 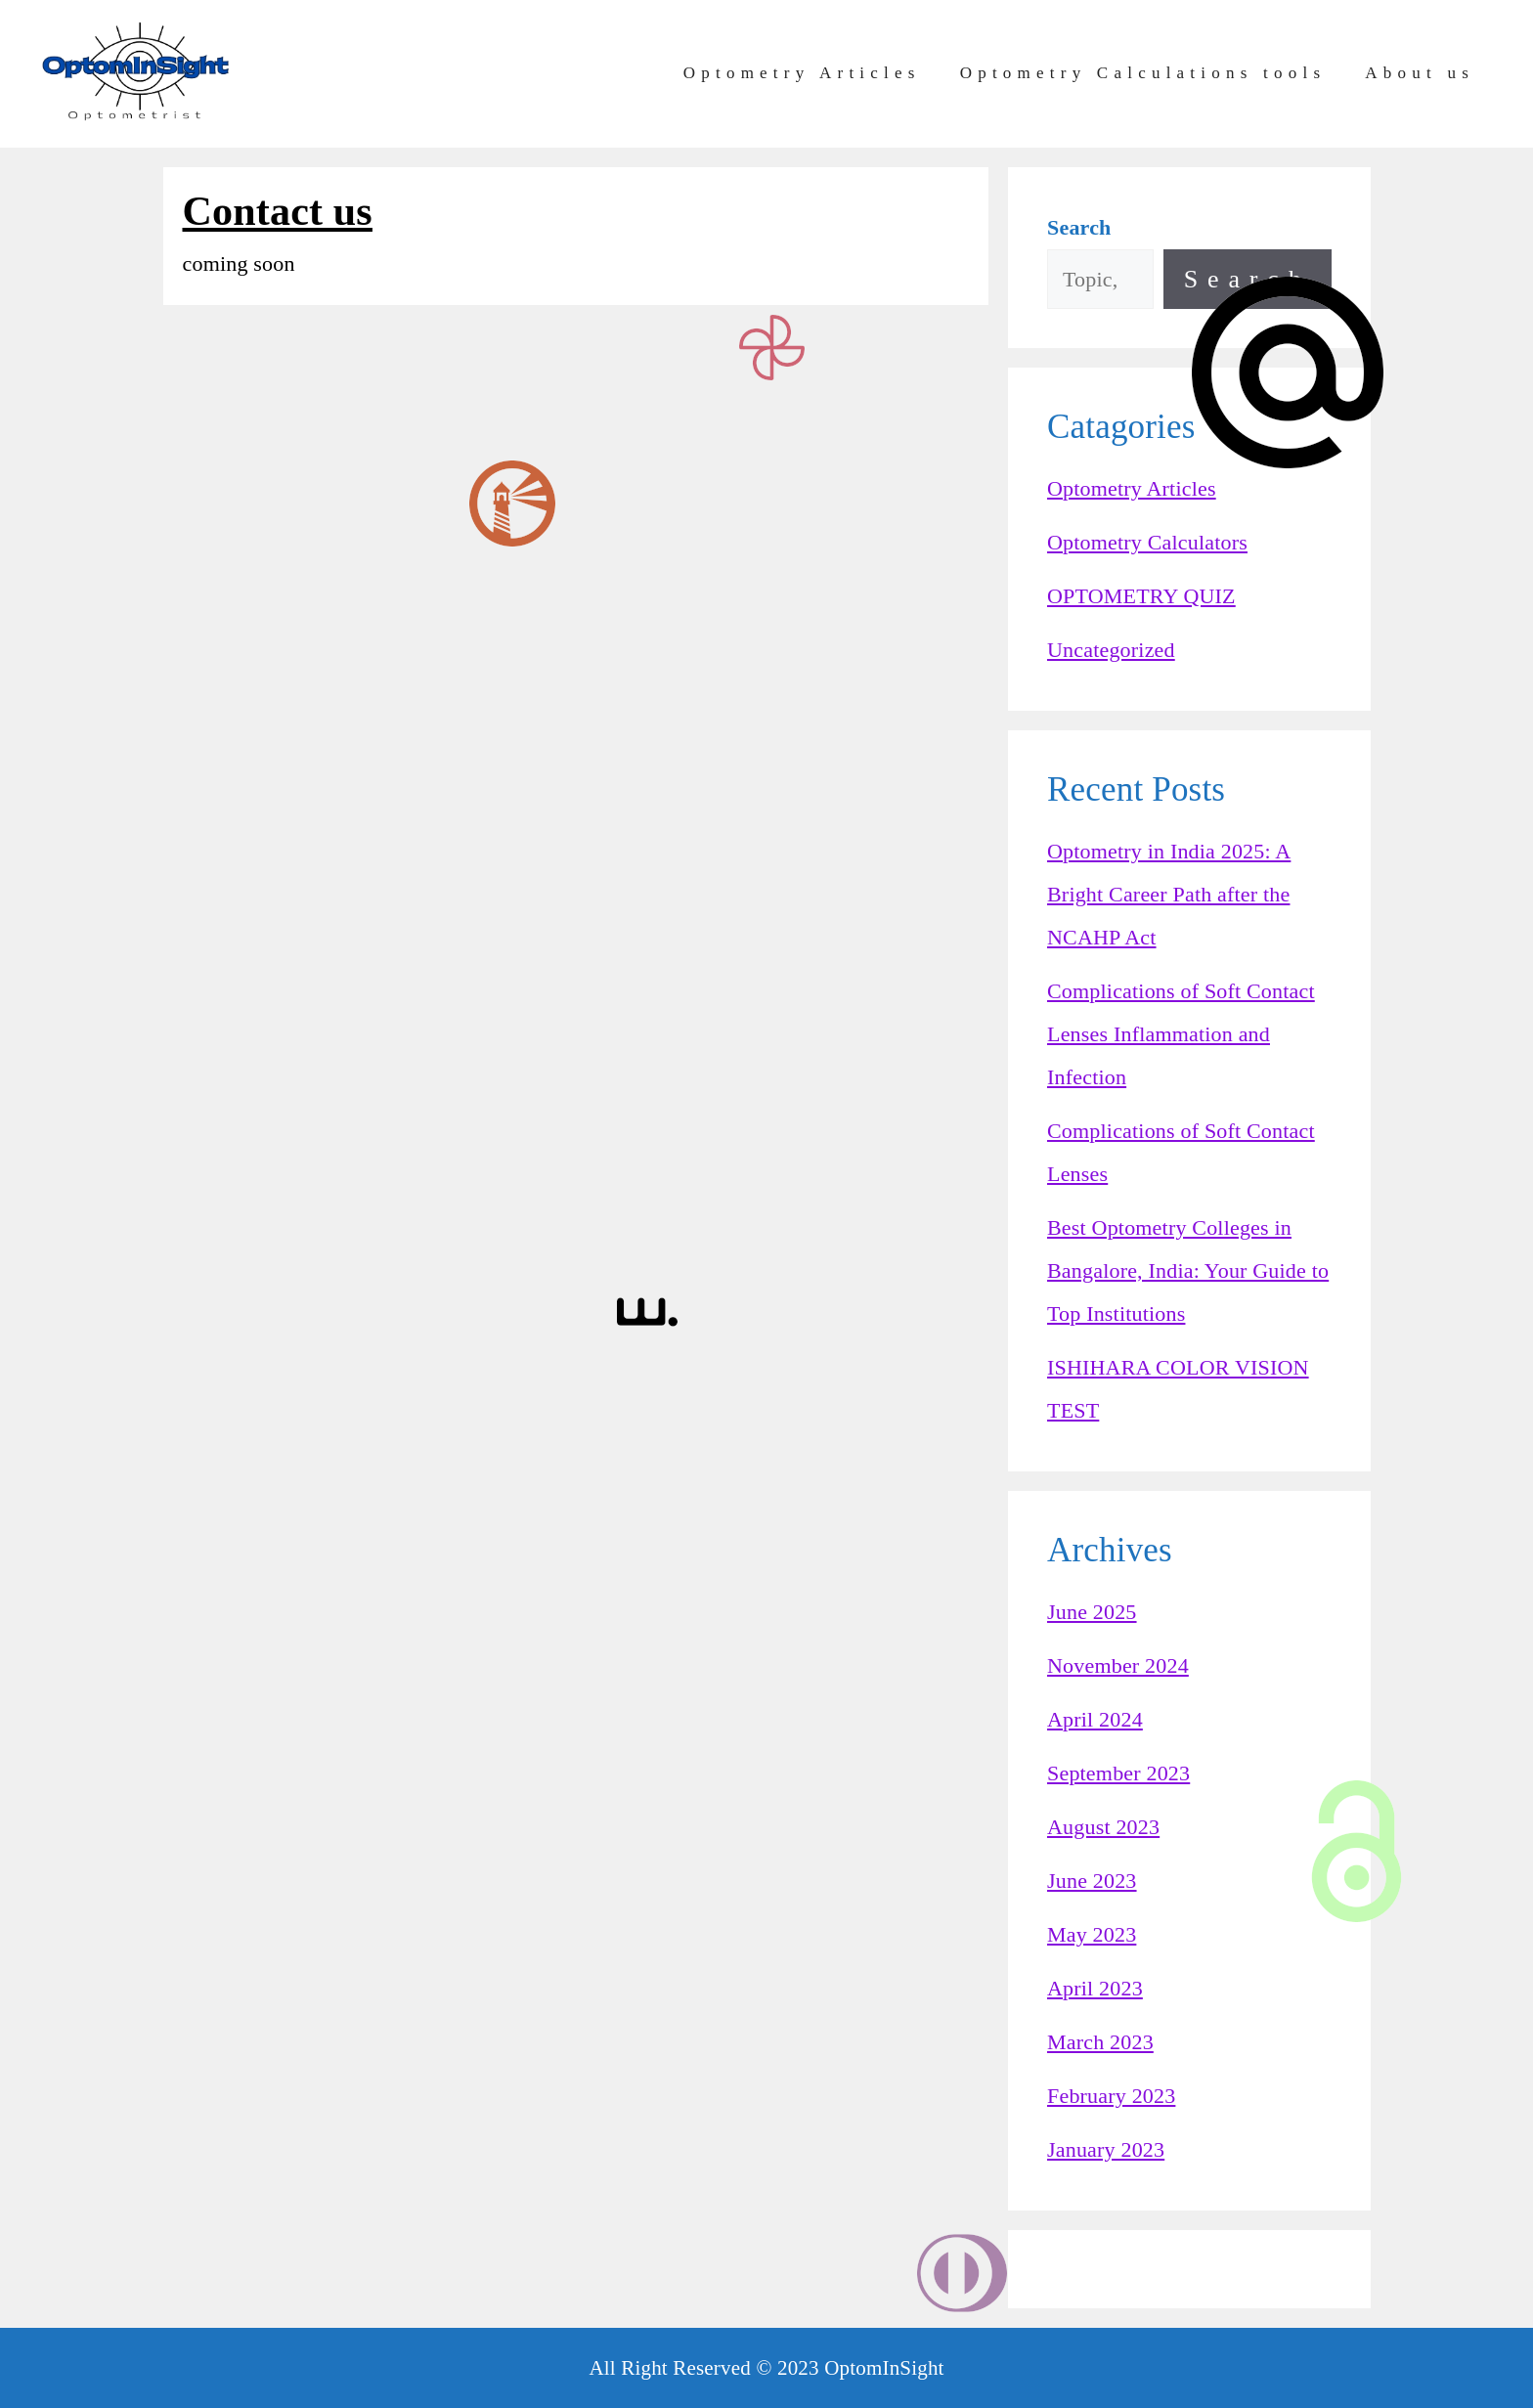 I want to click on harbor container registry logo, so click(x=512, y=503).